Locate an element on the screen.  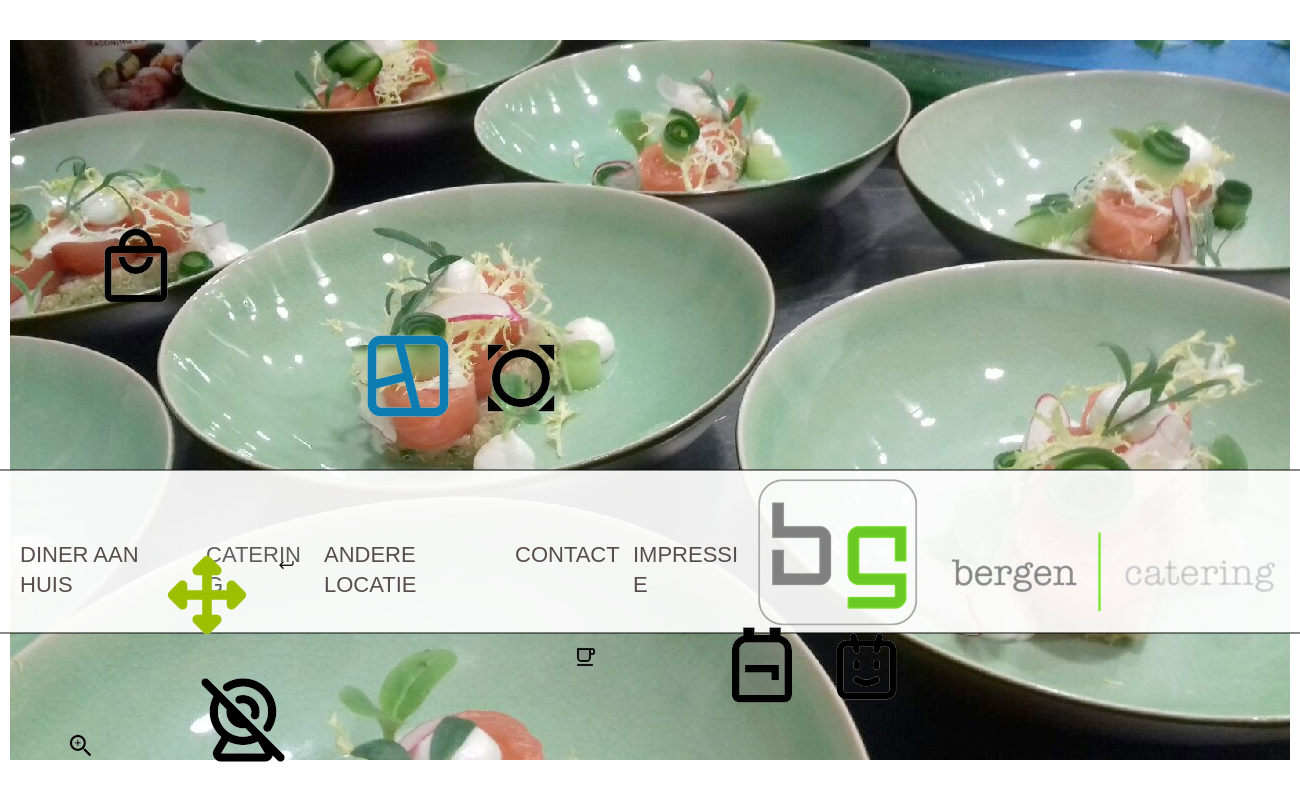
access AI assistant or chatbot is located at coordinates (866, 666).